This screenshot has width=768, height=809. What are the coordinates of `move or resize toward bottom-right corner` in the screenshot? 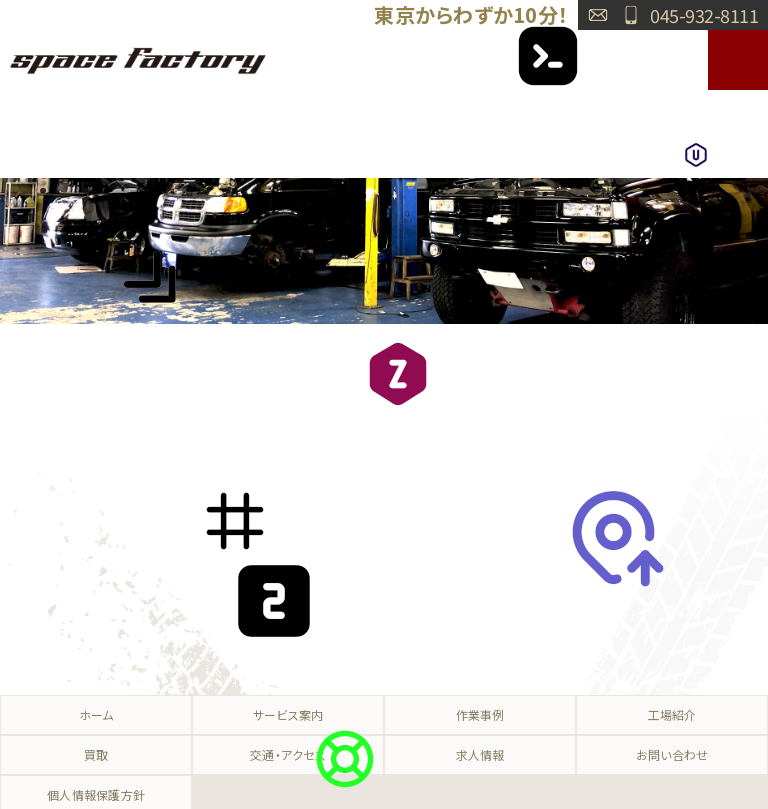 It's located at (153, 280).